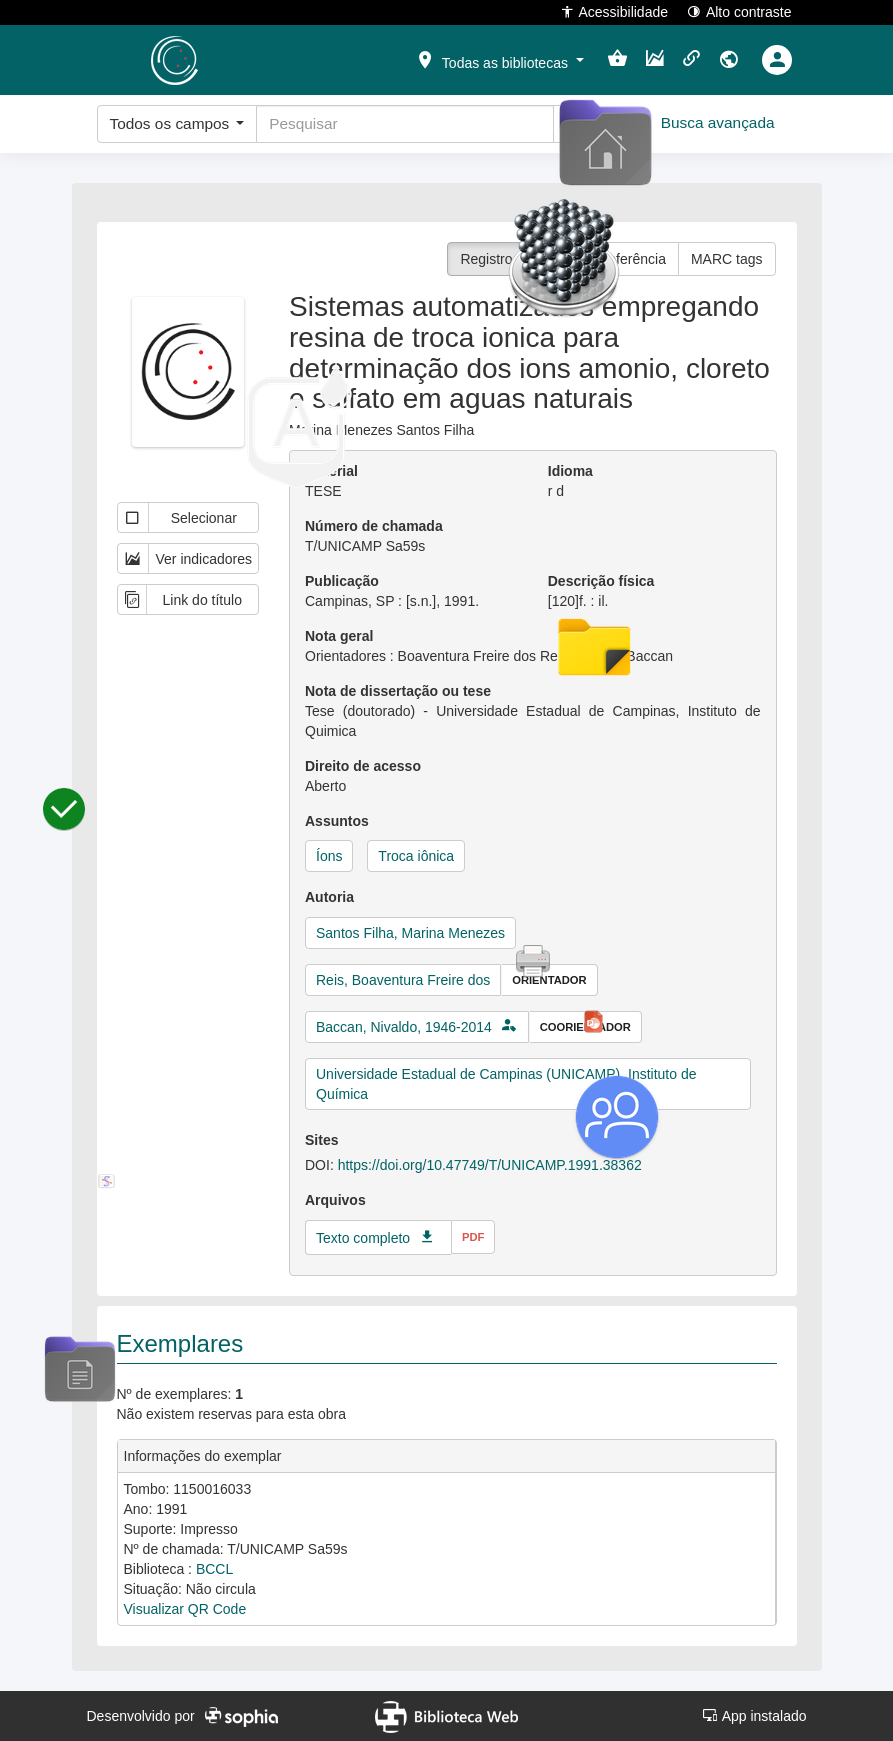  I want to click on print the current document, so click(533, 961).